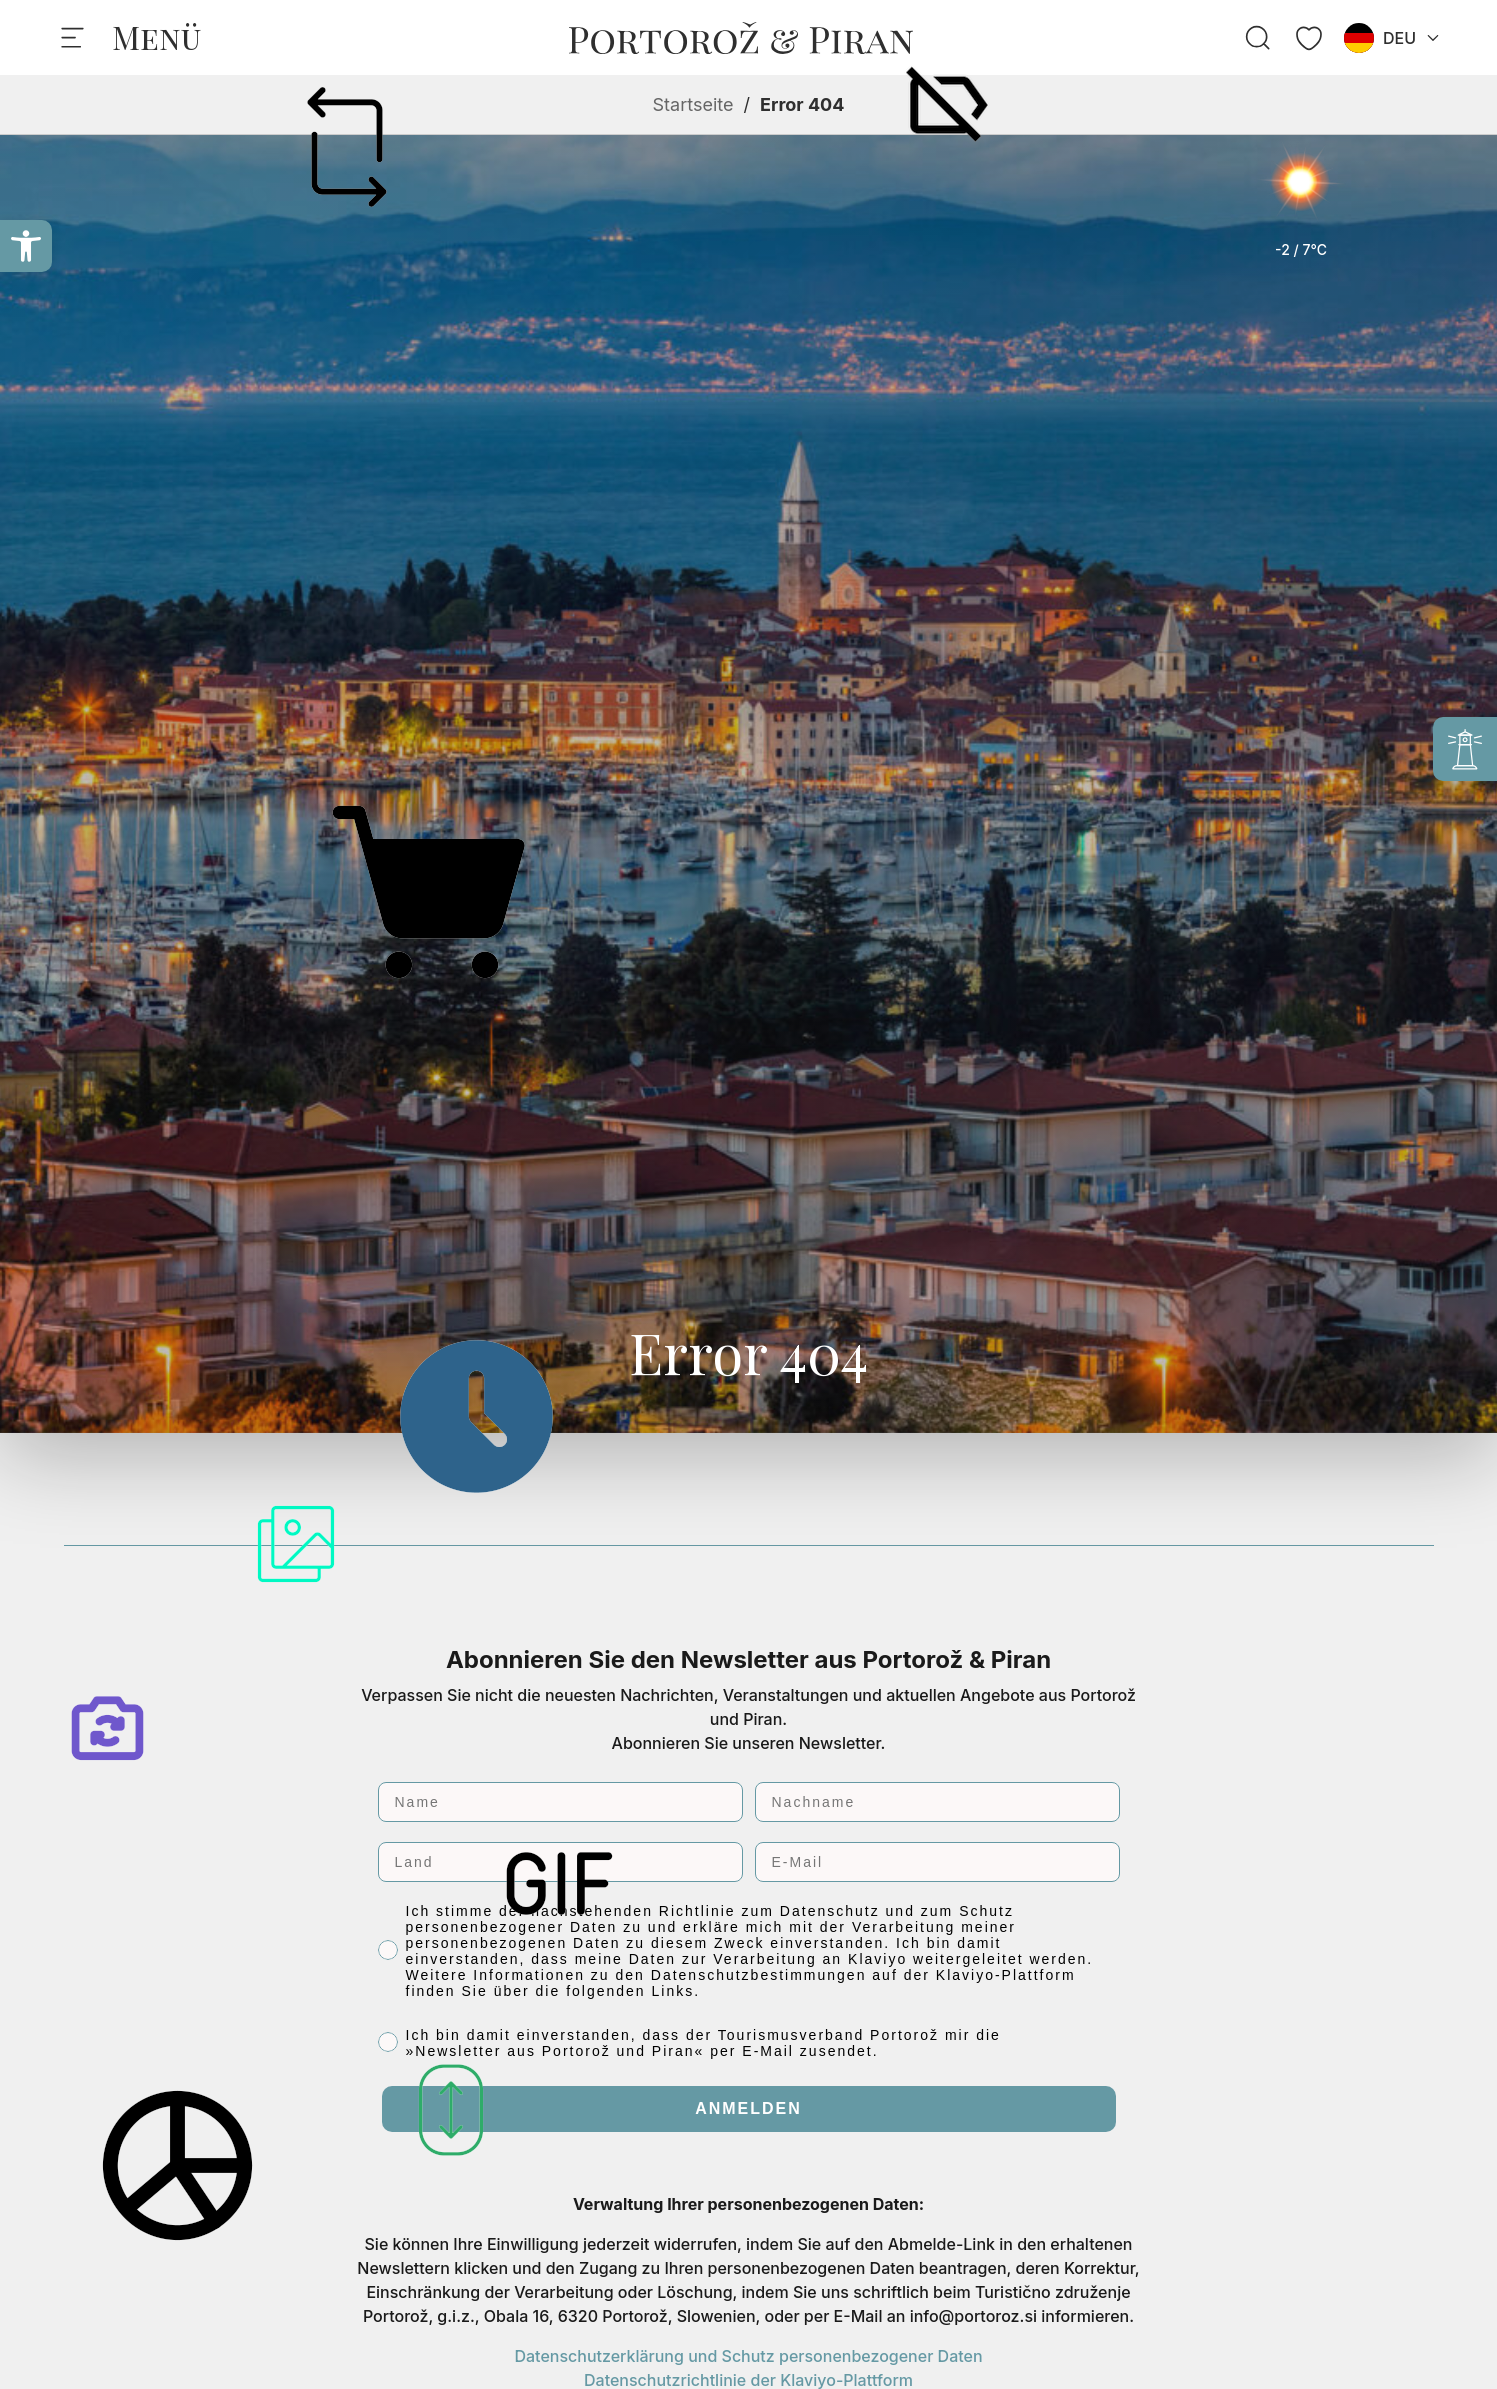  What do you see at coordinates (107, 1729) in the screenshot?
I see `switch between front and rear camera` at bounding box center [107, 1729].